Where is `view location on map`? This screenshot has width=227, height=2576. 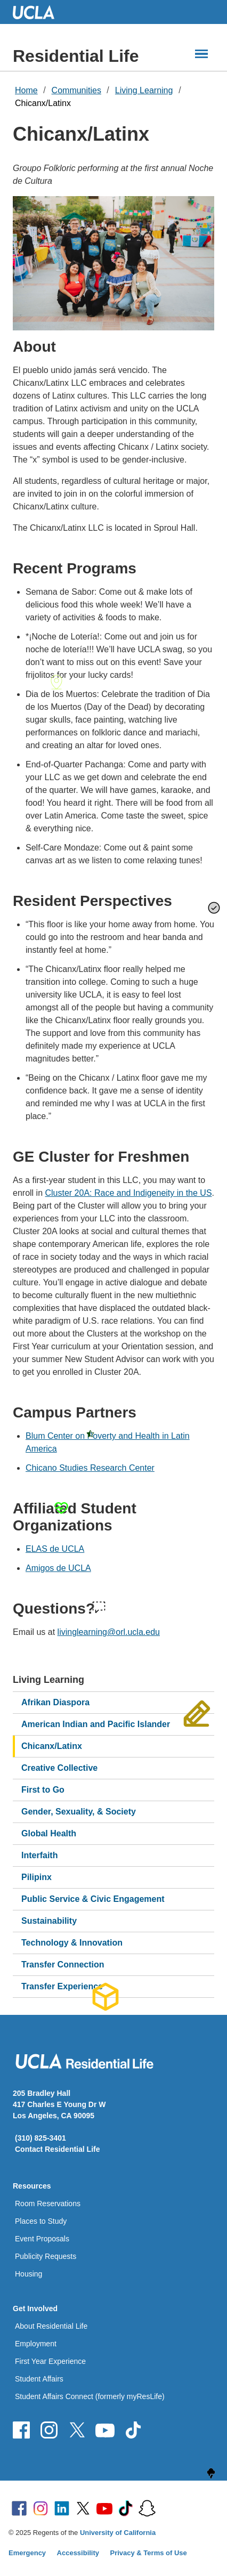 view location on map is located at coordinates (56, 682).